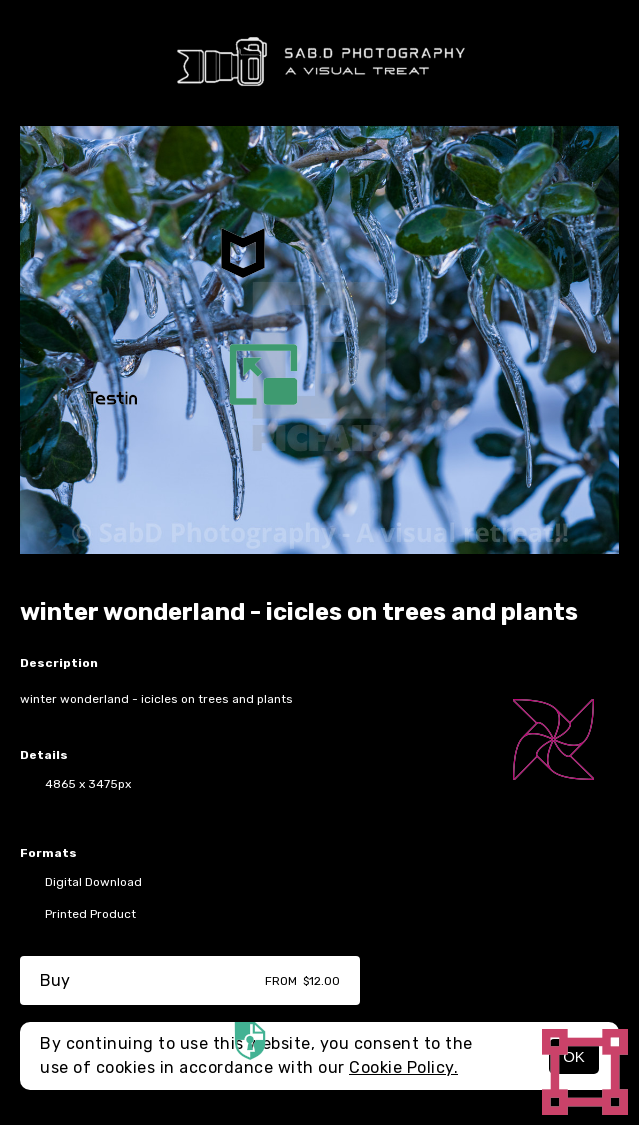 The height and width of the screenshot is (1125, 639). I want to click on apache airflow logo, so click(553, 739).